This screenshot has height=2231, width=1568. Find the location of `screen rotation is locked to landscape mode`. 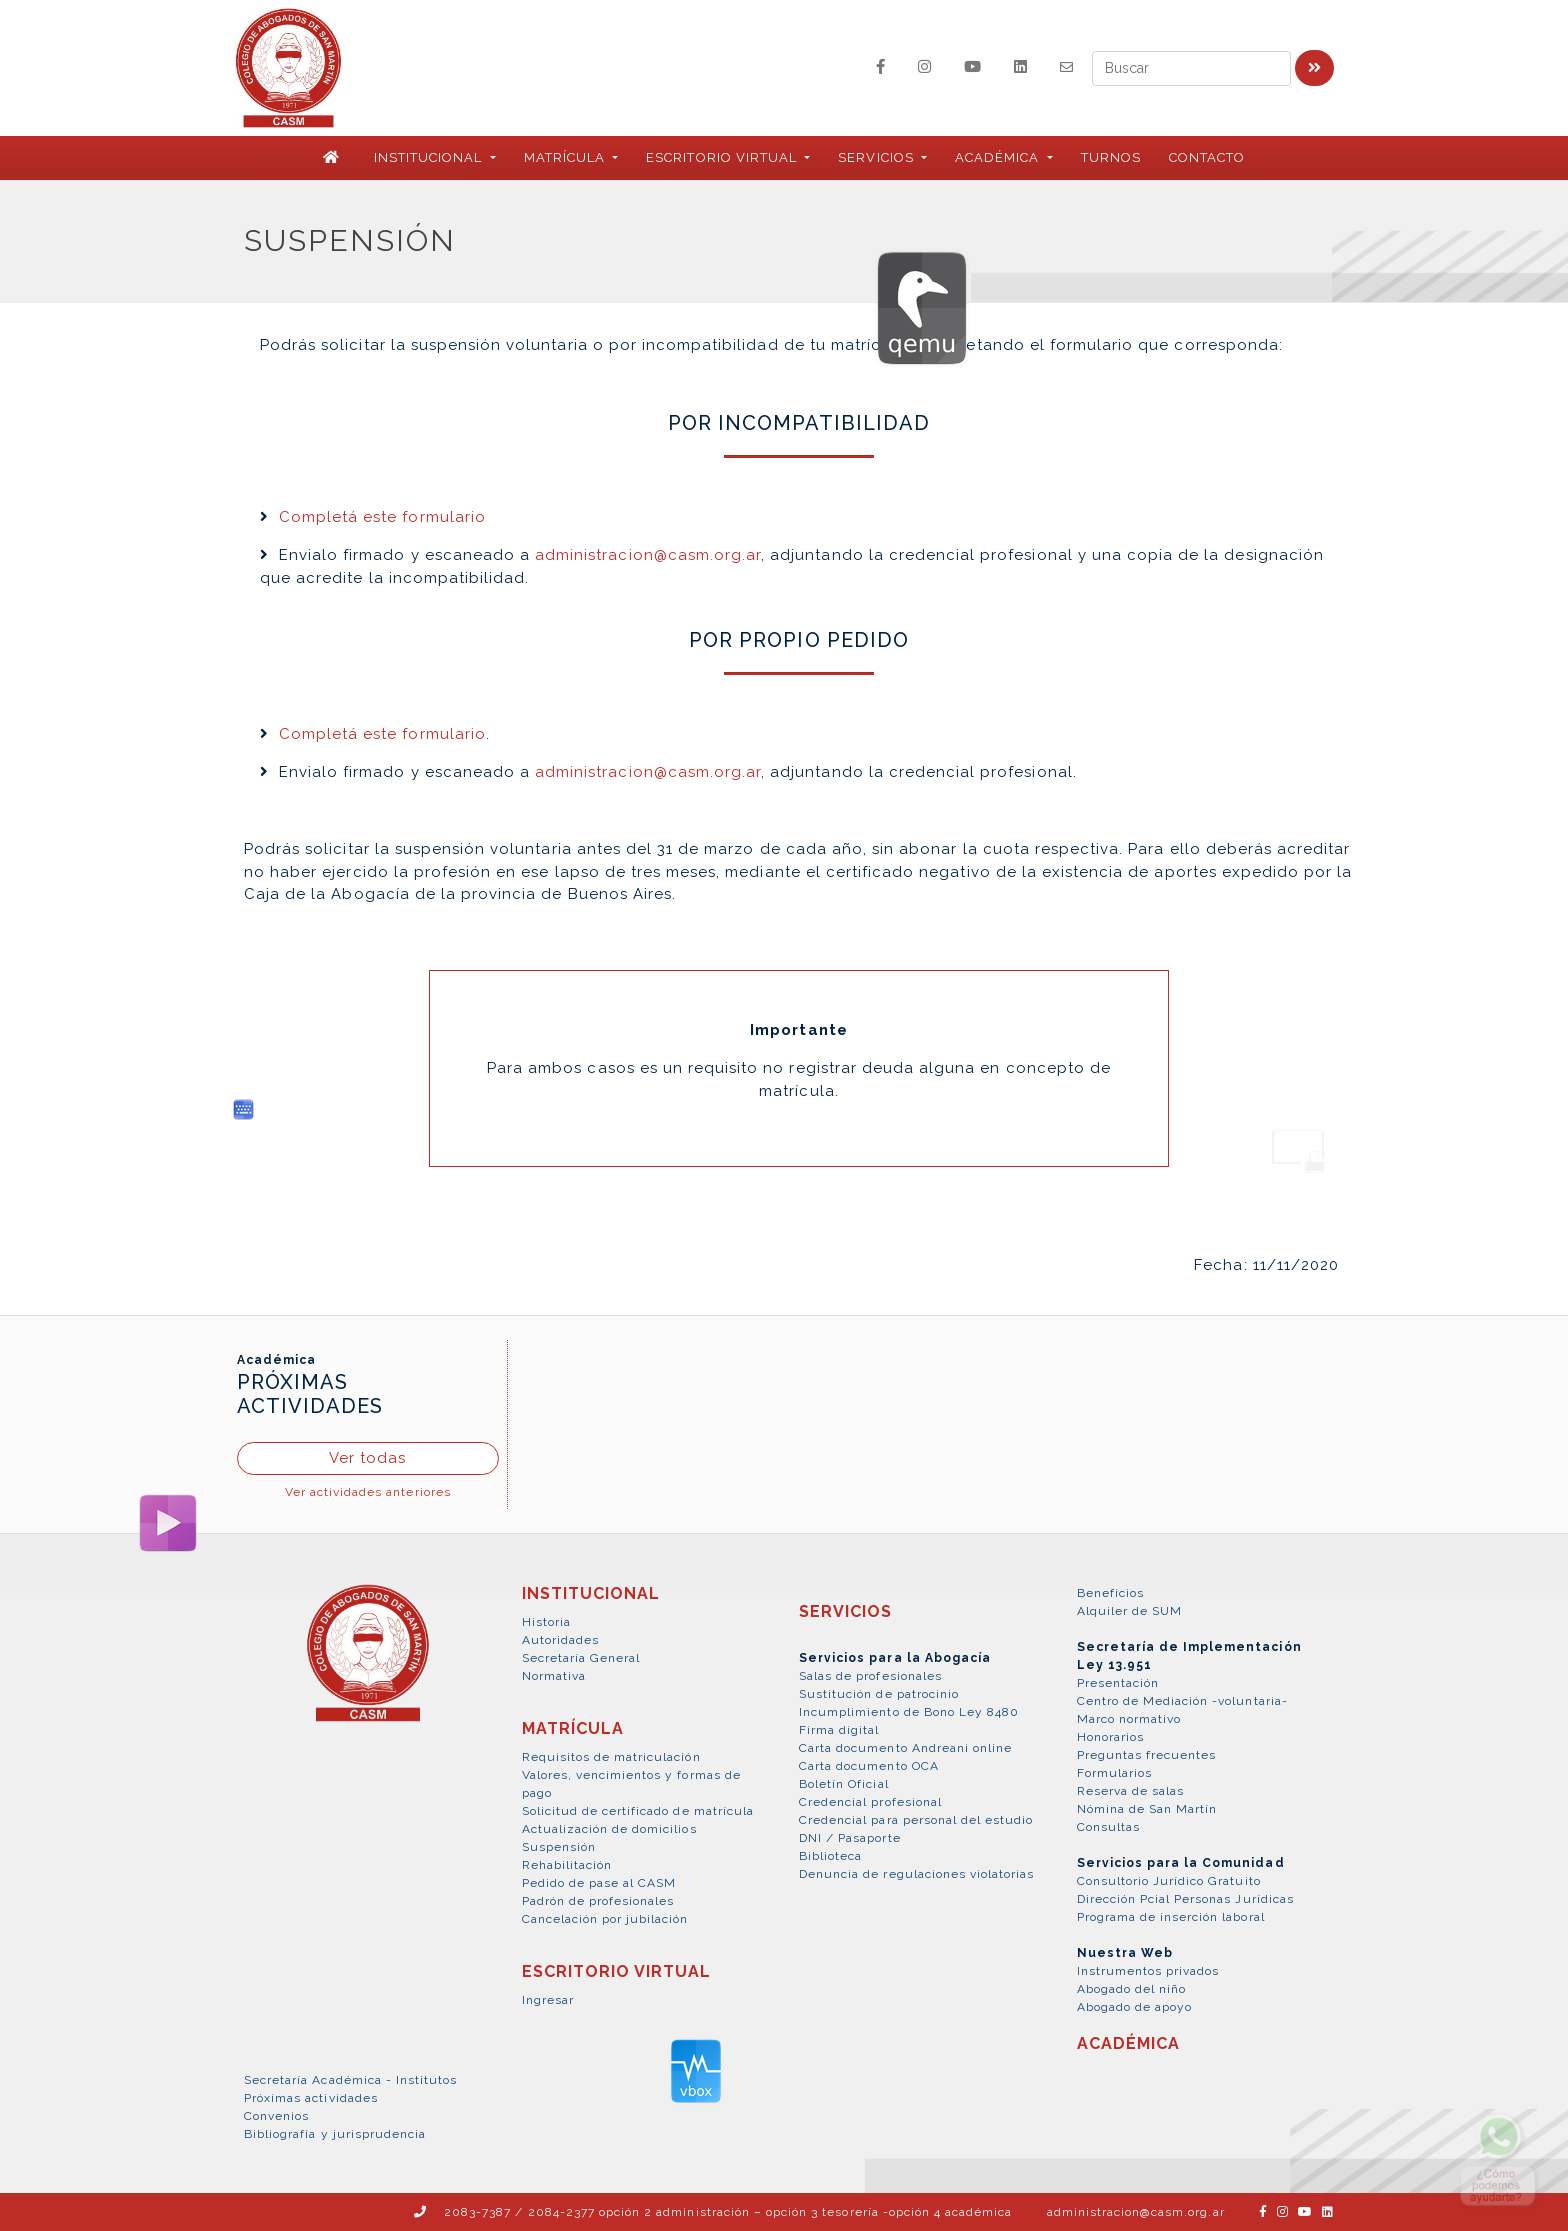

screen rotation is locked to landscape mode is located at coordinates (1298, 1151).